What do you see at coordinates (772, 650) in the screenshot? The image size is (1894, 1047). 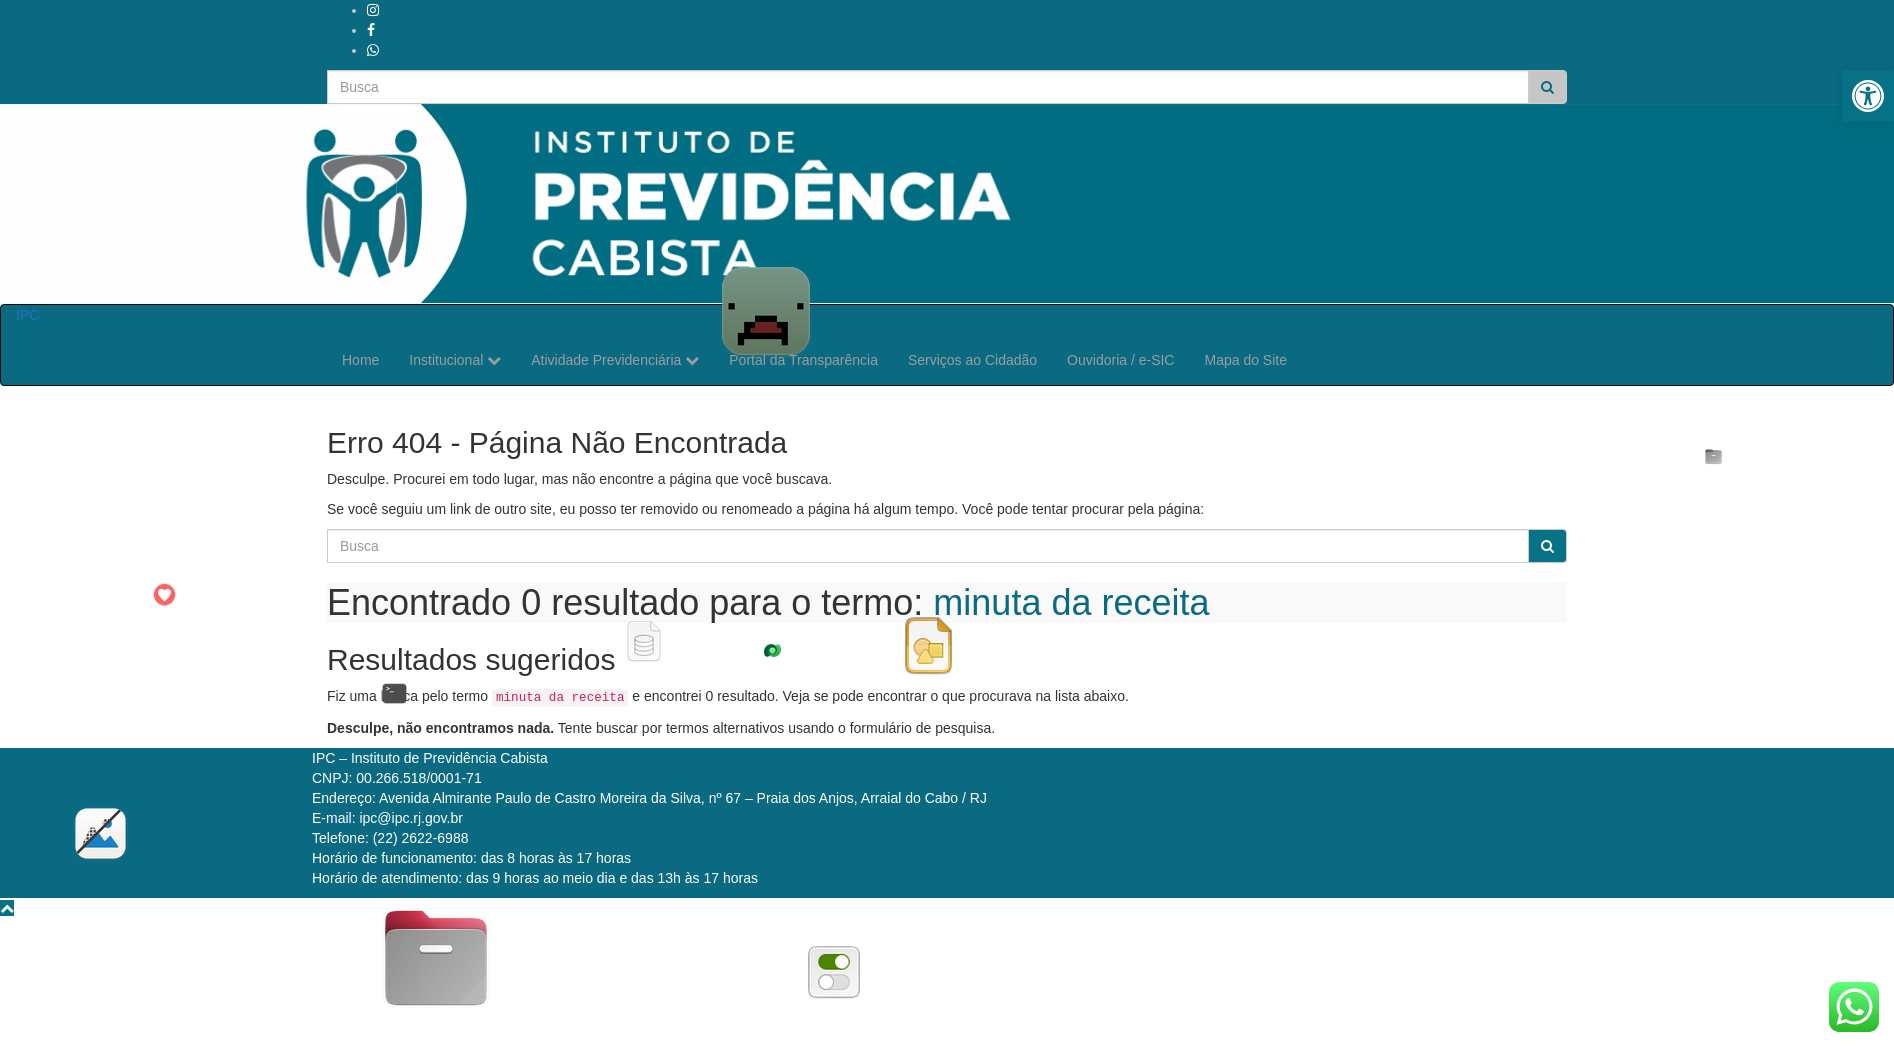 I see `open Microsoft Dataverse app` at bounding box center [772, 650].